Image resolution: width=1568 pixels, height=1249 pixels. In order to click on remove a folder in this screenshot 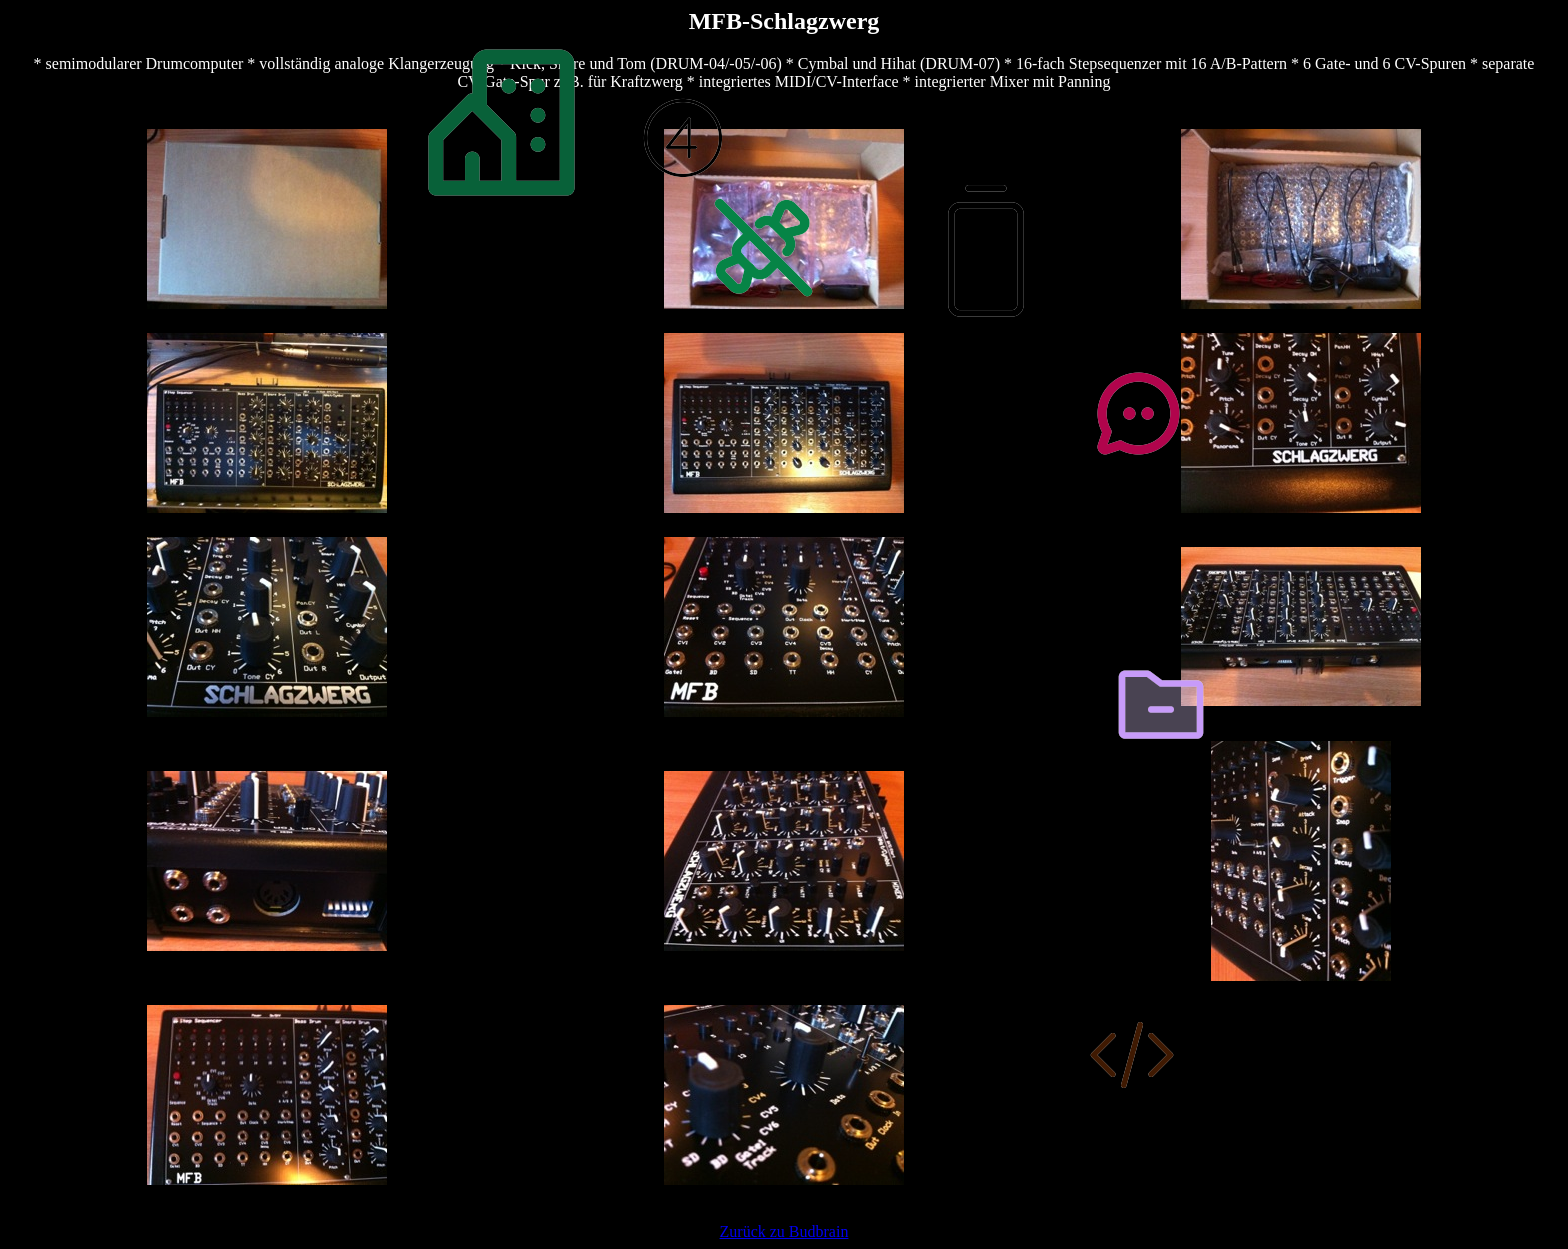, I will do `click(1161, 703)`.